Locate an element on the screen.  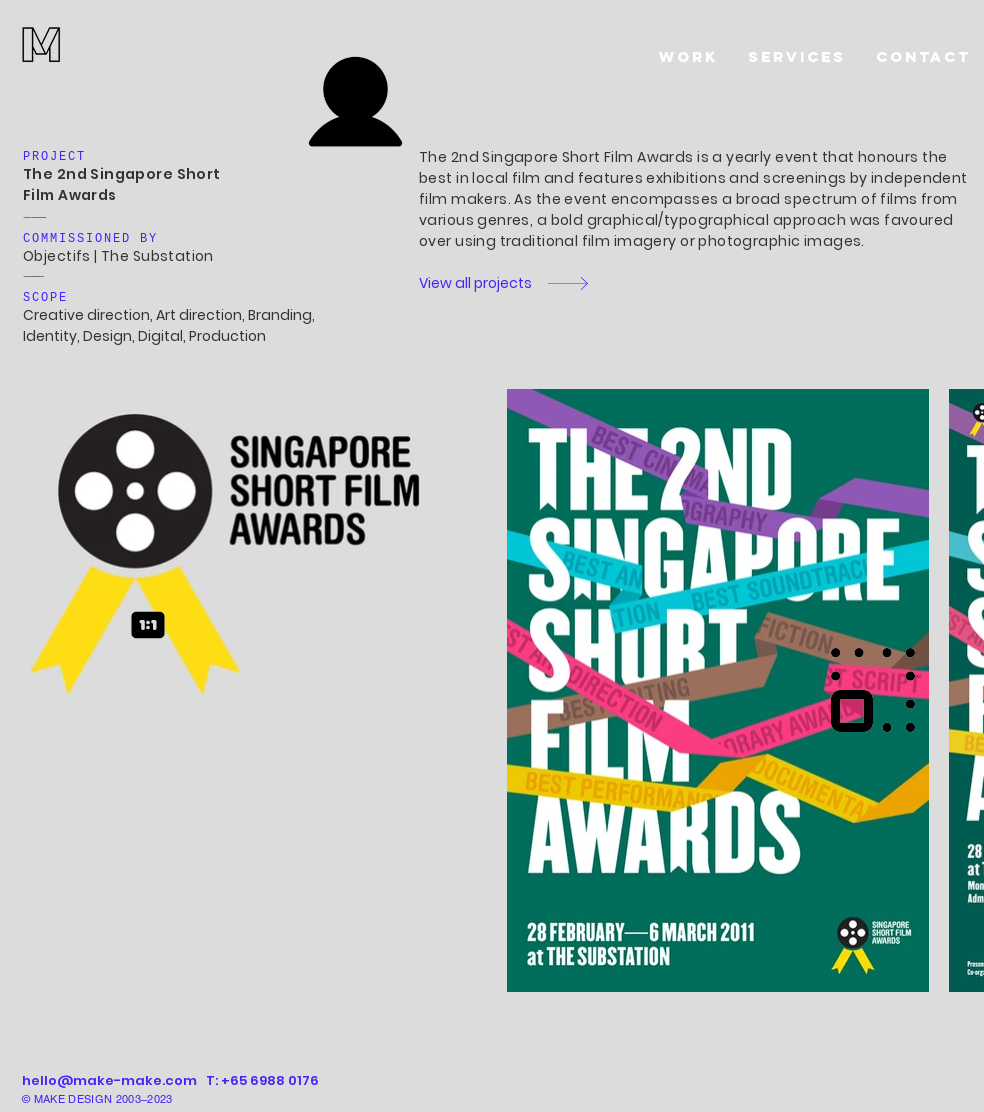
indicates a one-to-one relationship in a database or data model is located at coordinates (148, 625).